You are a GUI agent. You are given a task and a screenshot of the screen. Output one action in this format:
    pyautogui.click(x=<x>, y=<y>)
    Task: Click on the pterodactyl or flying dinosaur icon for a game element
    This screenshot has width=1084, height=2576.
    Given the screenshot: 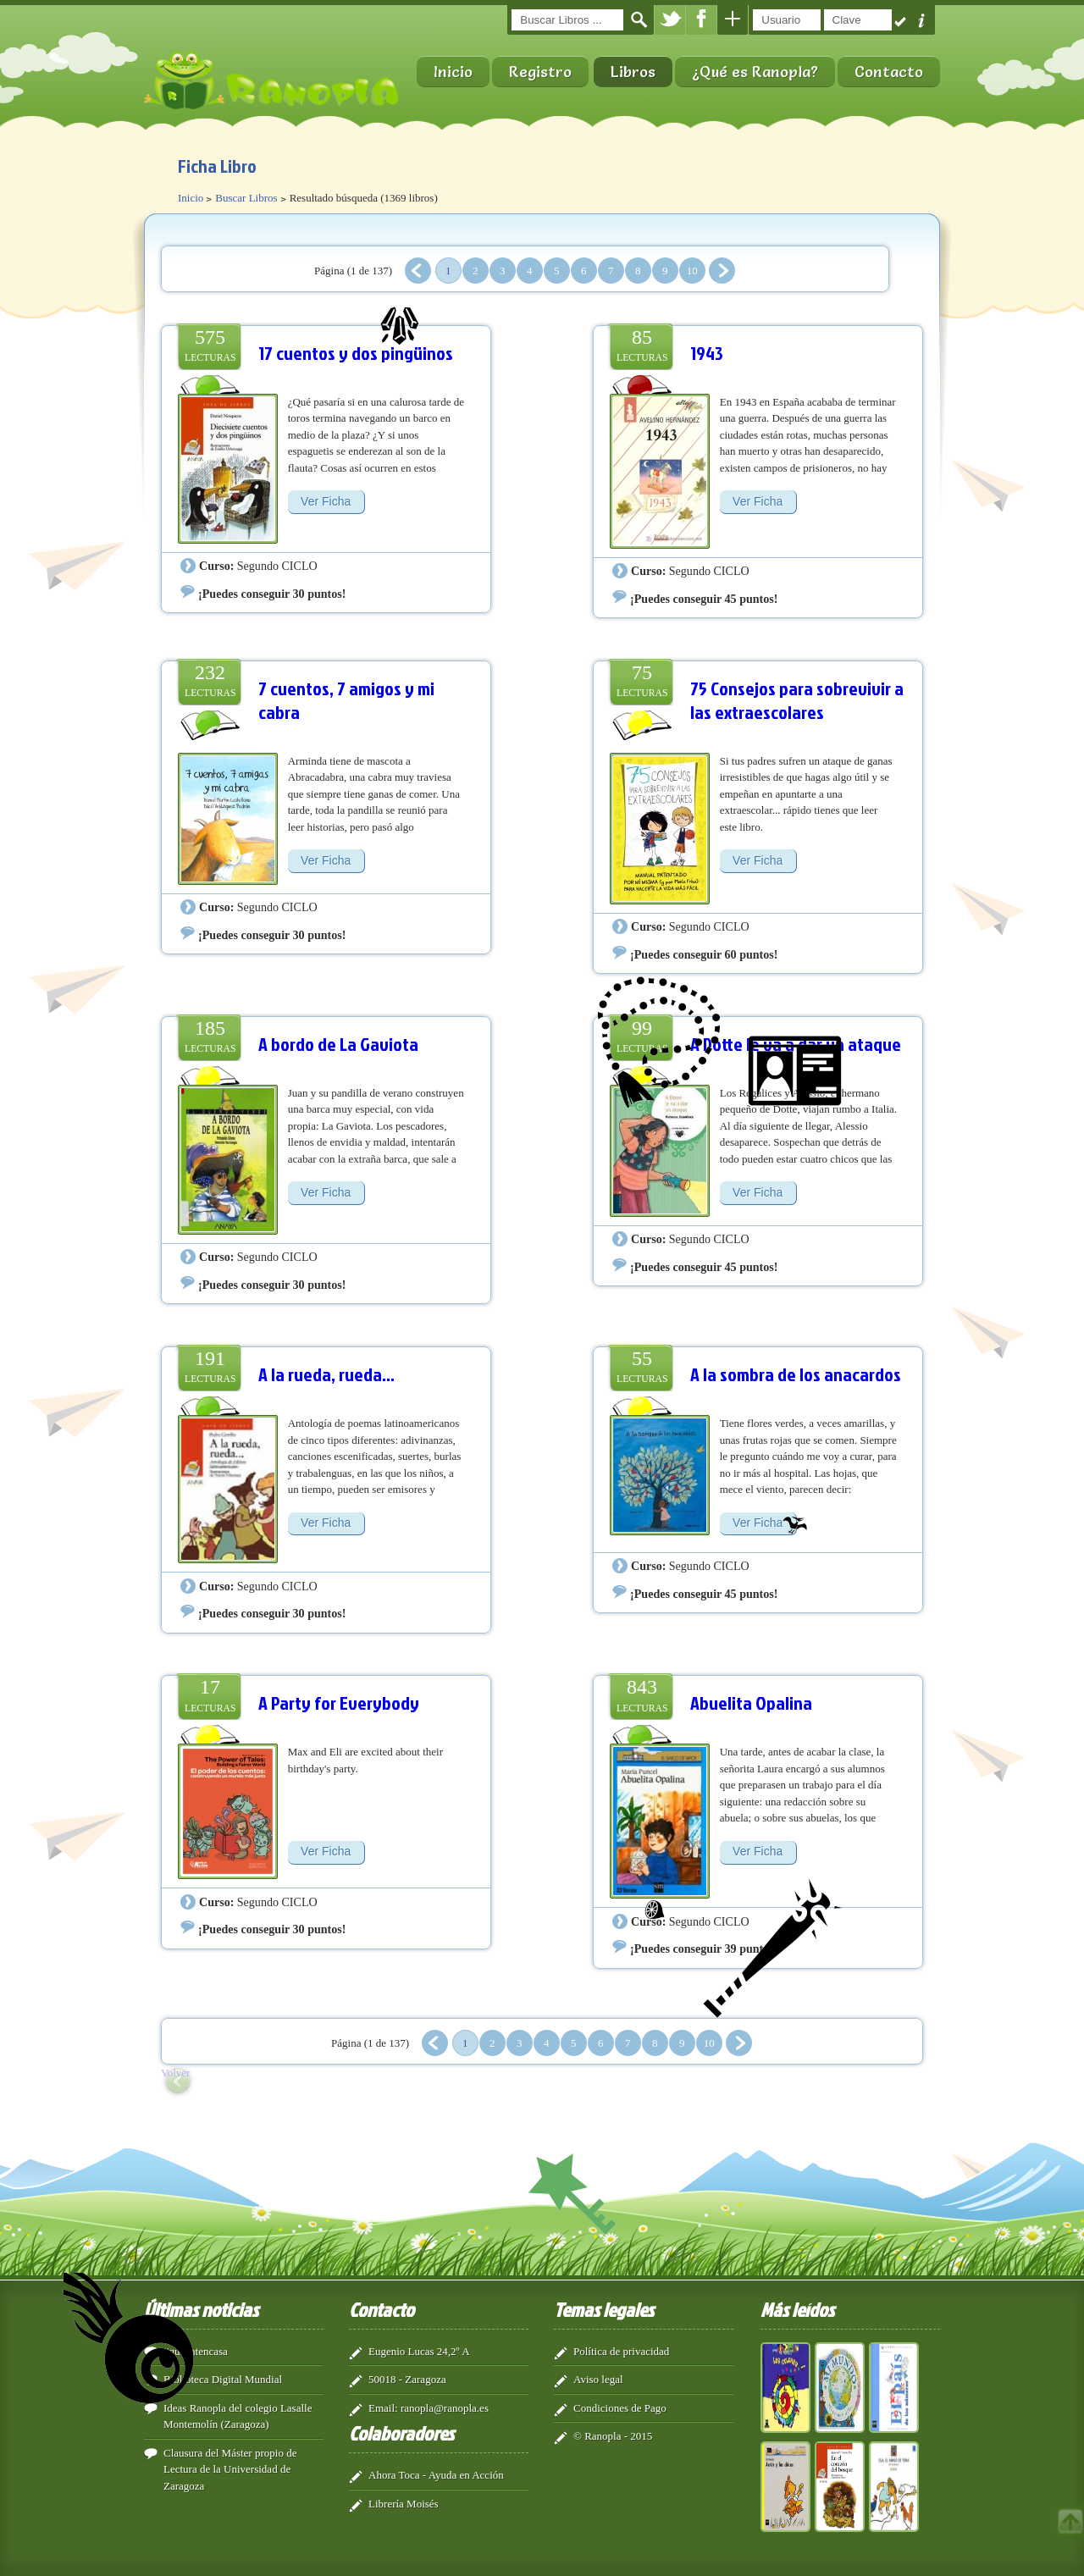 What is the action you would take?
    pyautogui.click(x=794, y=1525)
    